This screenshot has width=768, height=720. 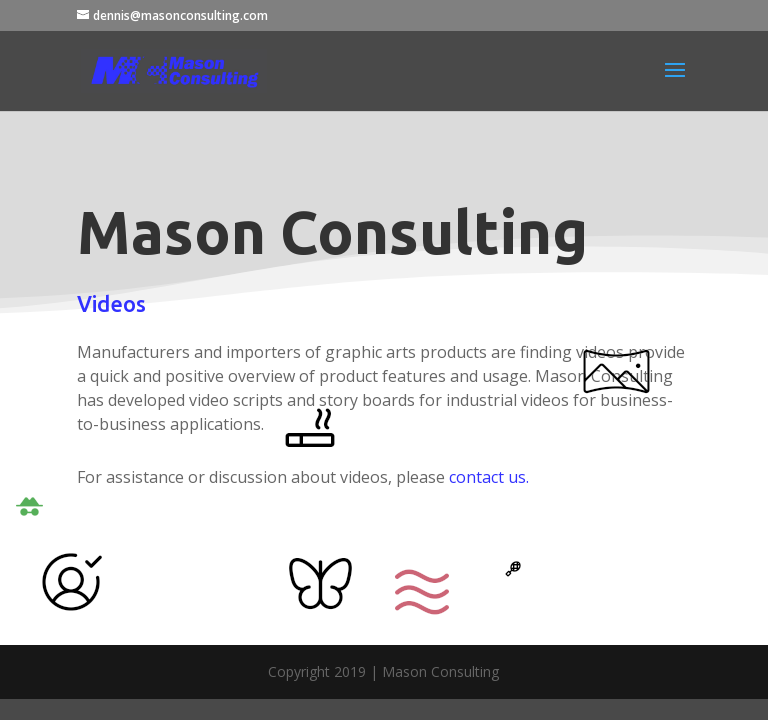 What do you see at coordinates (513, 569) in the screenshot?
I see `access tennis or racquet sports features` at bounding box center [513, 569].